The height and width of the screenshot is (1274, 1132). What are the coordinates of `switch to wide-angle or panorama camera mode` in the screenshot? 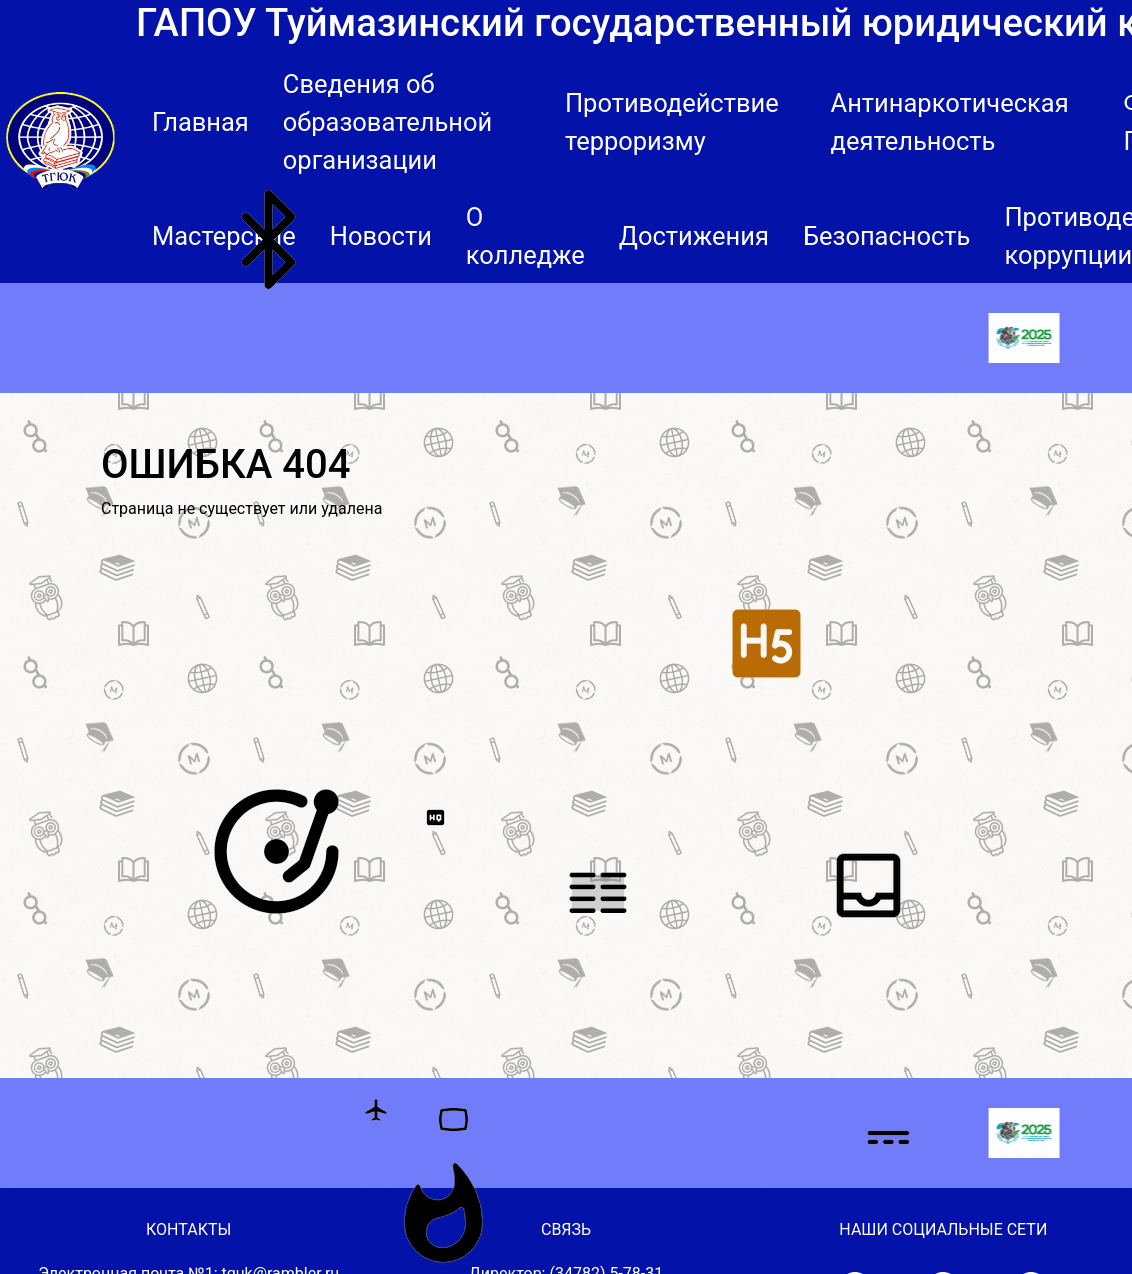 It's located at (453, 1119).